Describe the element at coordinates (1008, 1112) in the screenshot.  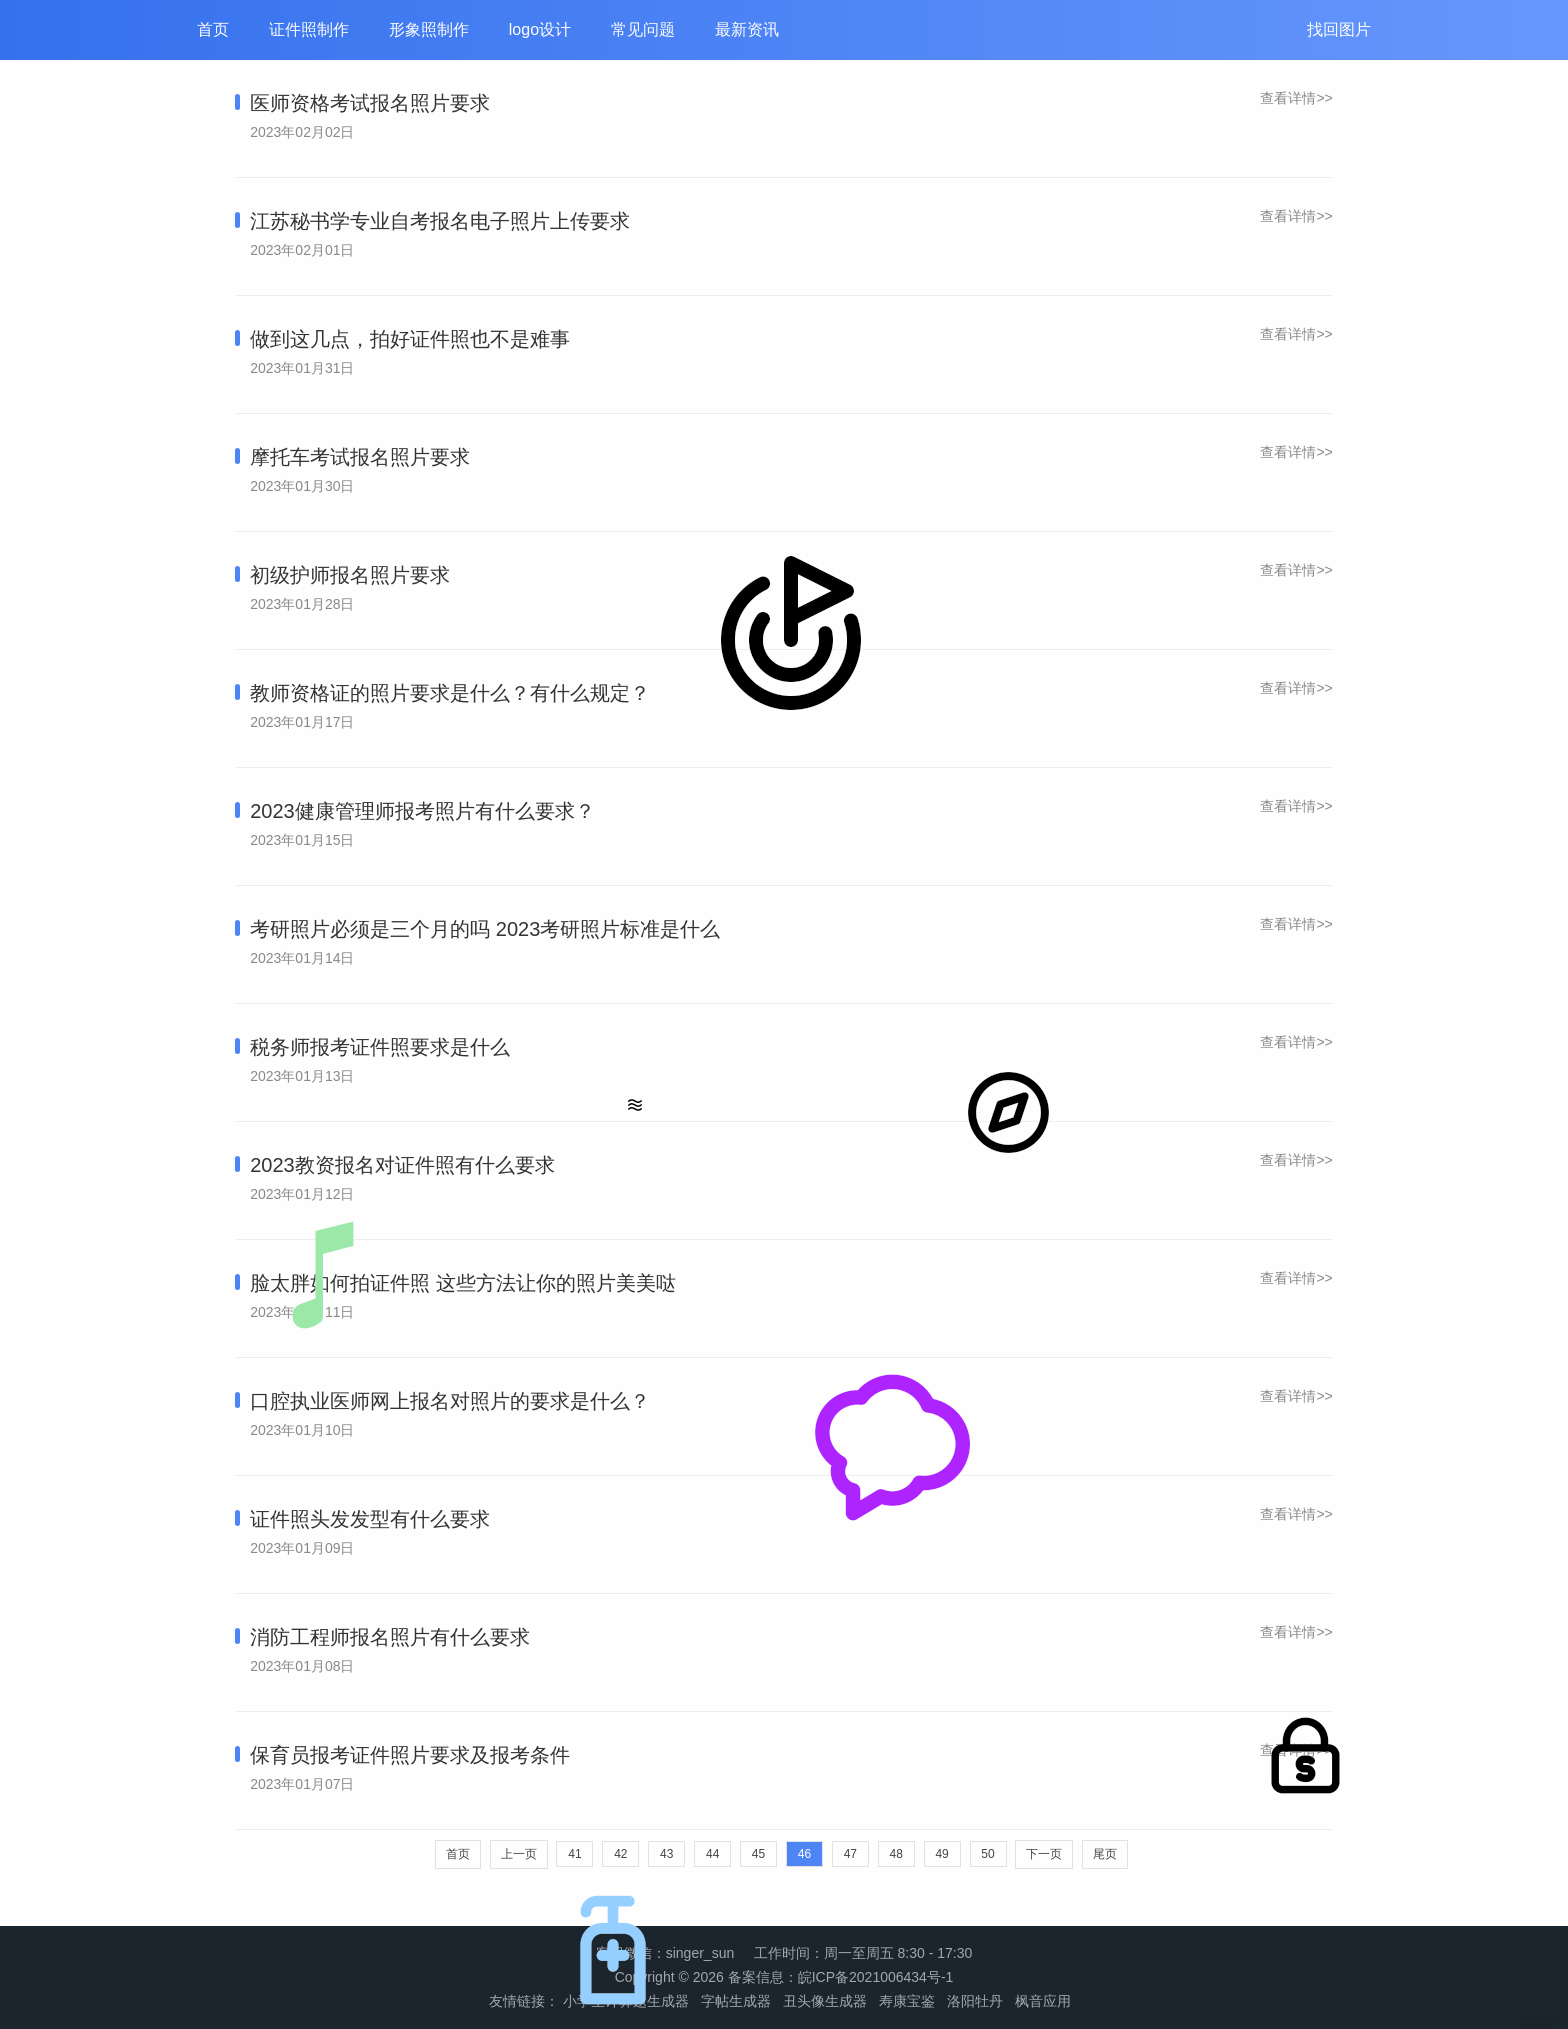
I see `open safari browser` at that location.